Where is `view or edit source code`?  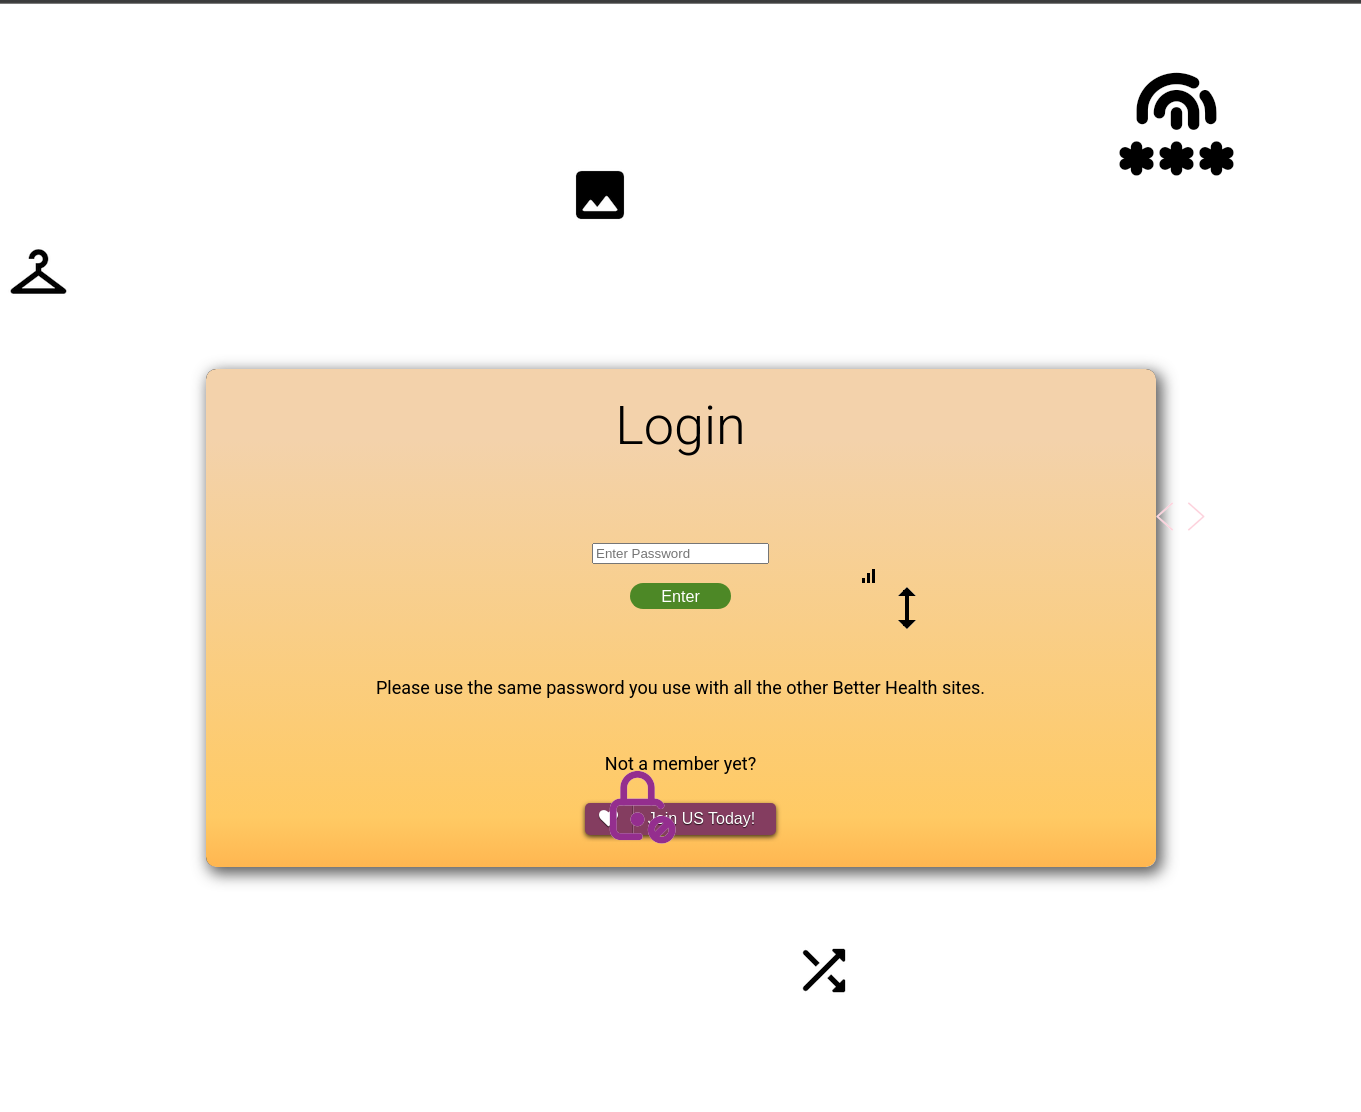 view or edit source code is located at coordinates (1180, 516).